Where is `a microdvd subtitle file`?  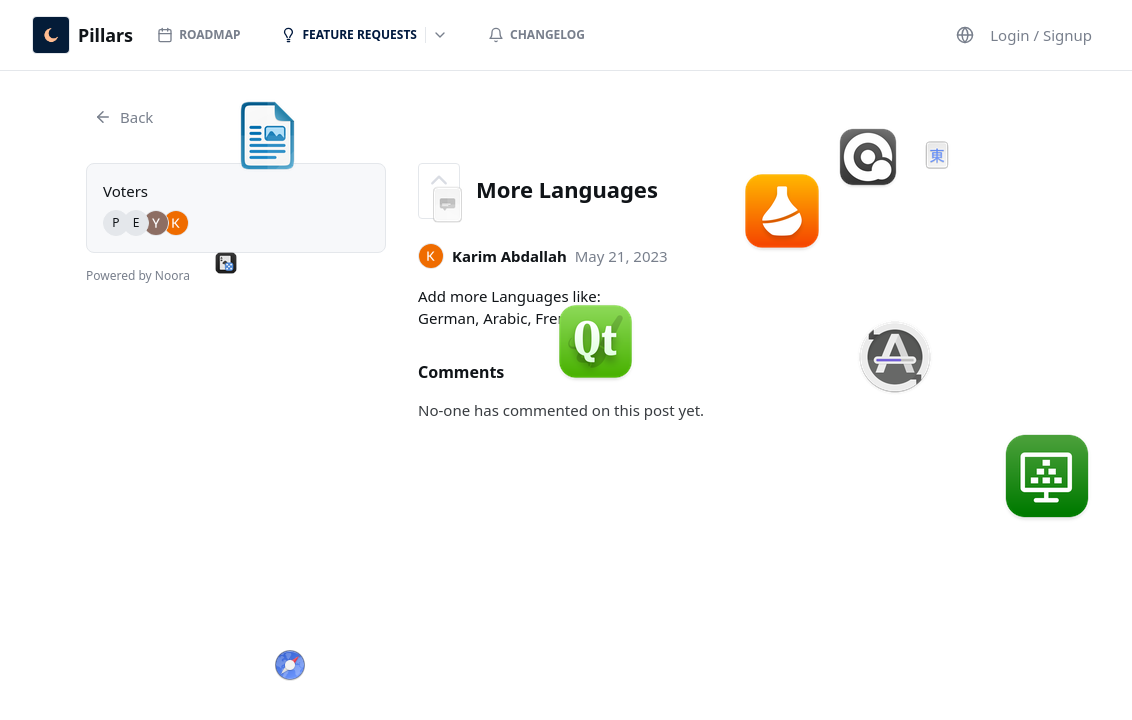 a microdvd subtitle file is located at coordinates (447, 204).